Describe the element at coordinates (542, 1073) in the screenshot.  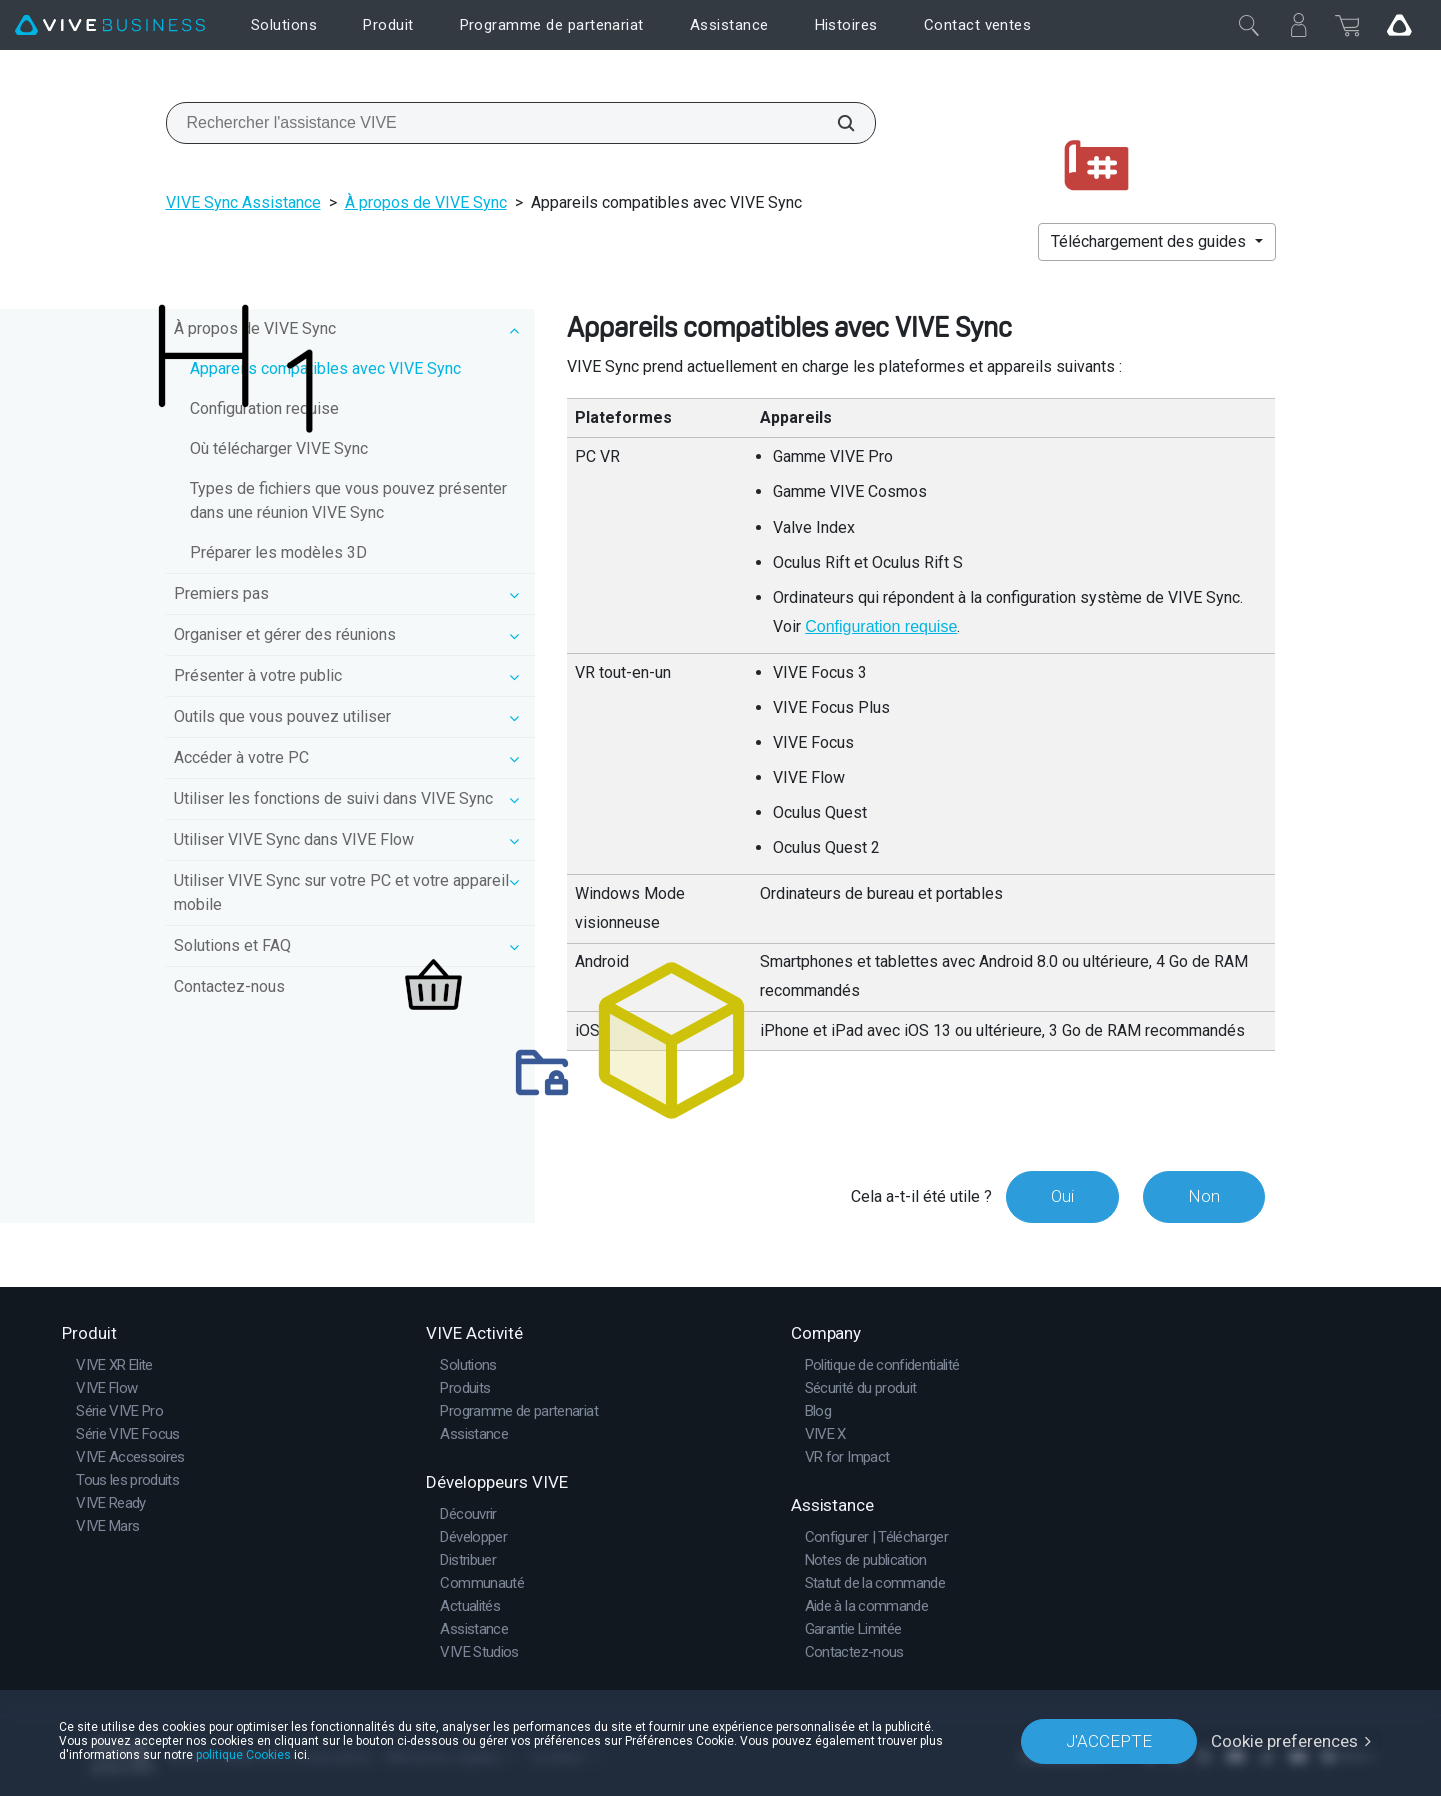
I see `access a password-protected folder` at that location.